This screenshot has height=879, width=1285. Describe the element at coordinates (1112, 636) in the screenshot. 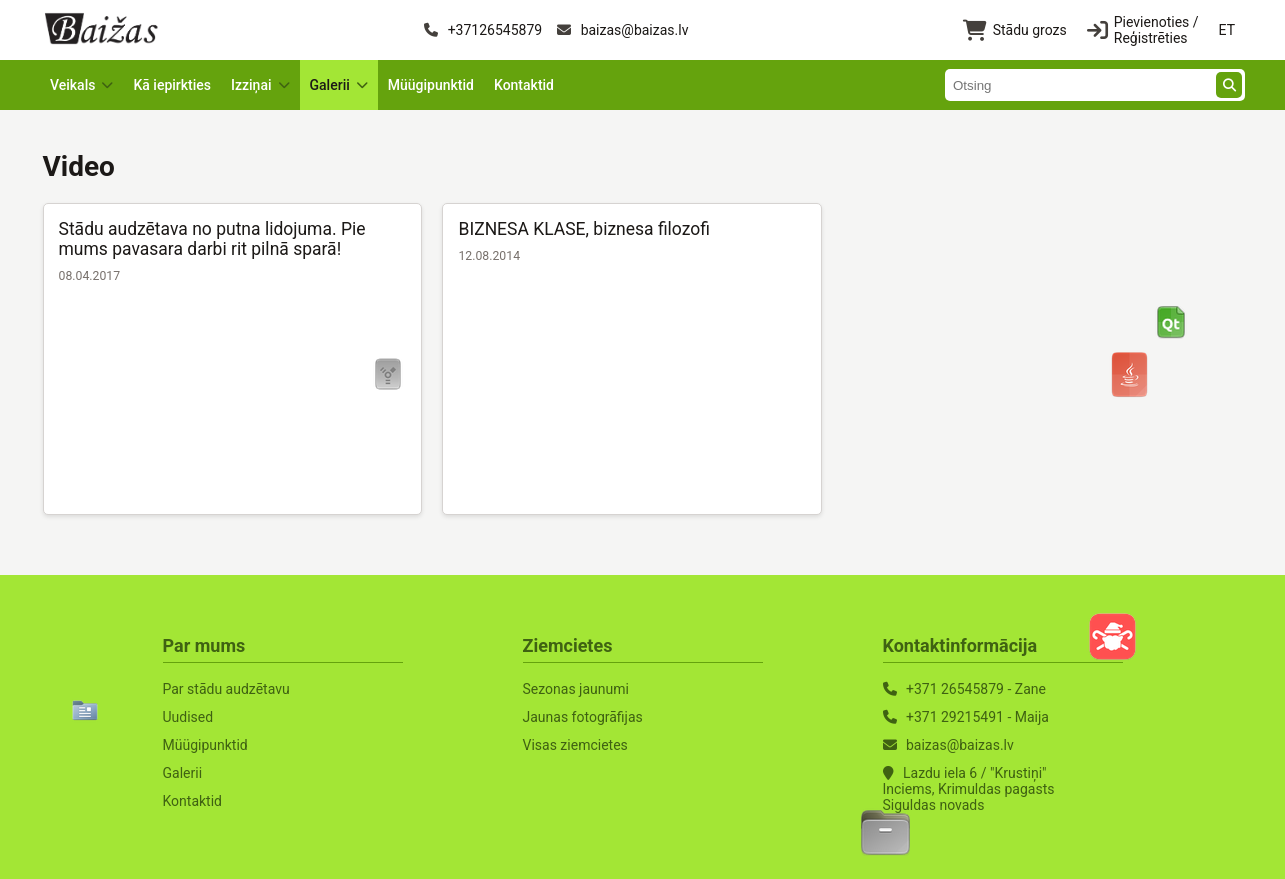

I see `open Santa security application` at that location.